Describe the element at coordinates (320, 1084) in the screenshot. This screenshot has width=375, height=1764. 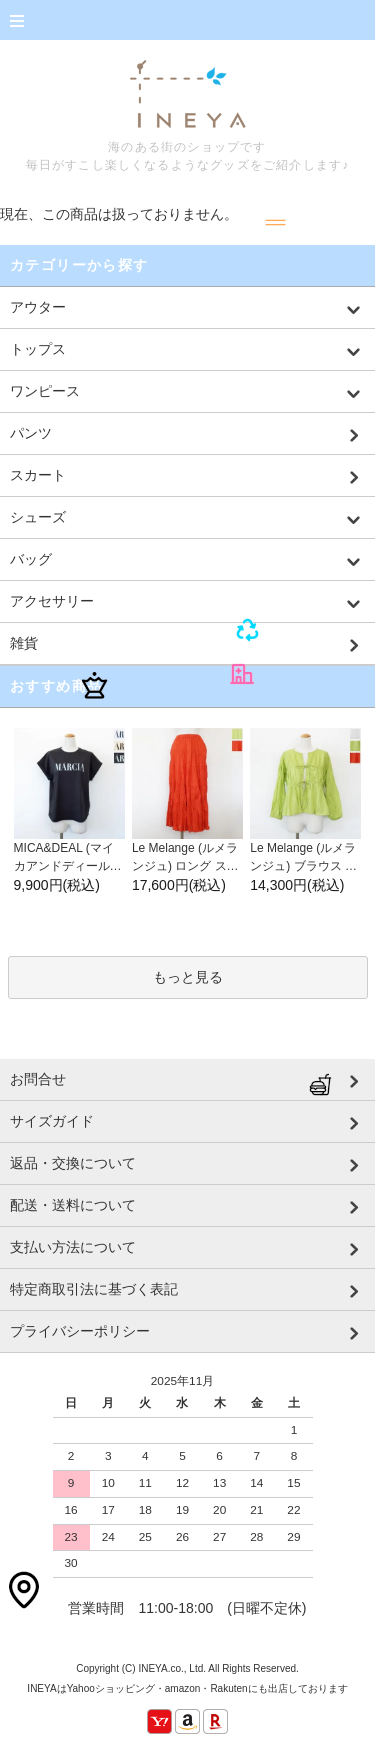
I see `browse nearby fast food restaurants` at that location.